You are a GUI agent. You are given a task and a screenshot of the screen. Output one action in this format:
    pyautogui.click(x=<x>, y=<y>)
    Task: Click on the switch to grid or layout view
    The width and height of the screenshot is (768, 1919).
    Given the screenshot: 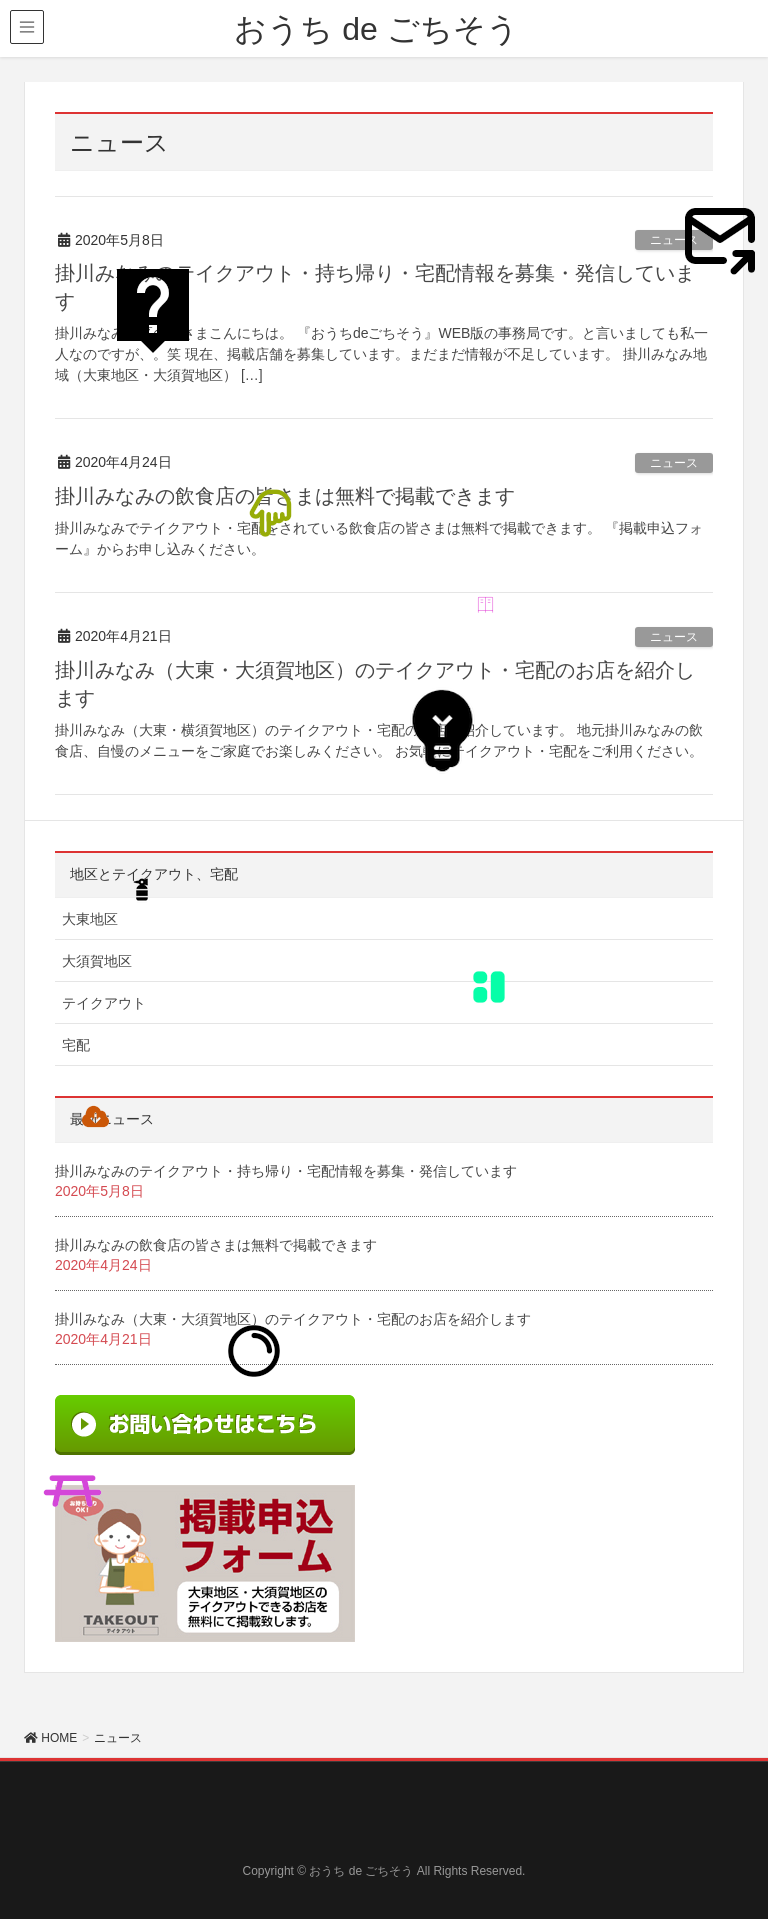 What is the action you would take?
    pyautogui.click(x=489, y=987)
    